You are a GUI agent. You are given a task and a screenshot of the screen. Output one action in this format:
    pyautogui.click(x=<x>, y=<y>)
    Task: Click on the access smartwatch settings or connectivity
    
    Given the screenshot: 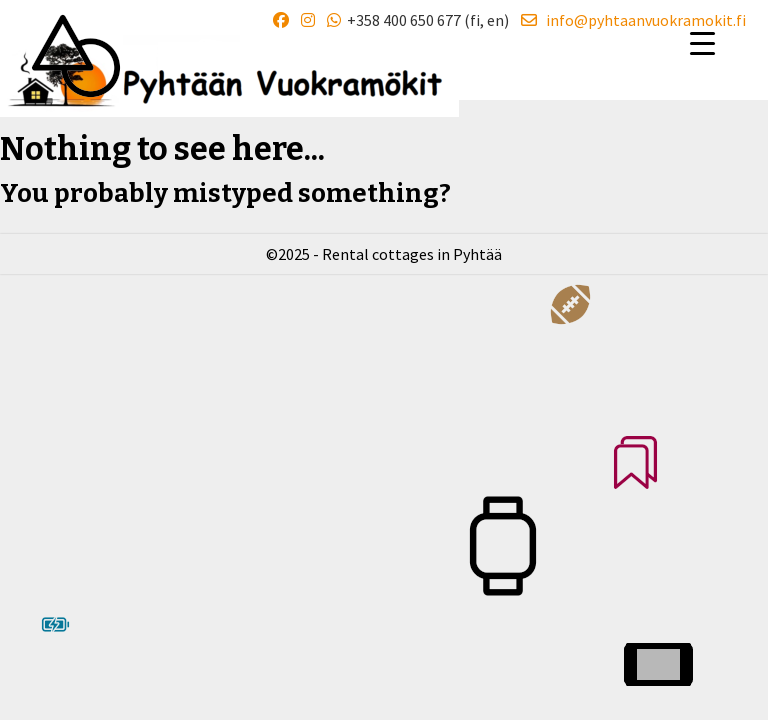 What is the action you would take?
    pyautogui.click(x=503, y=546)
    